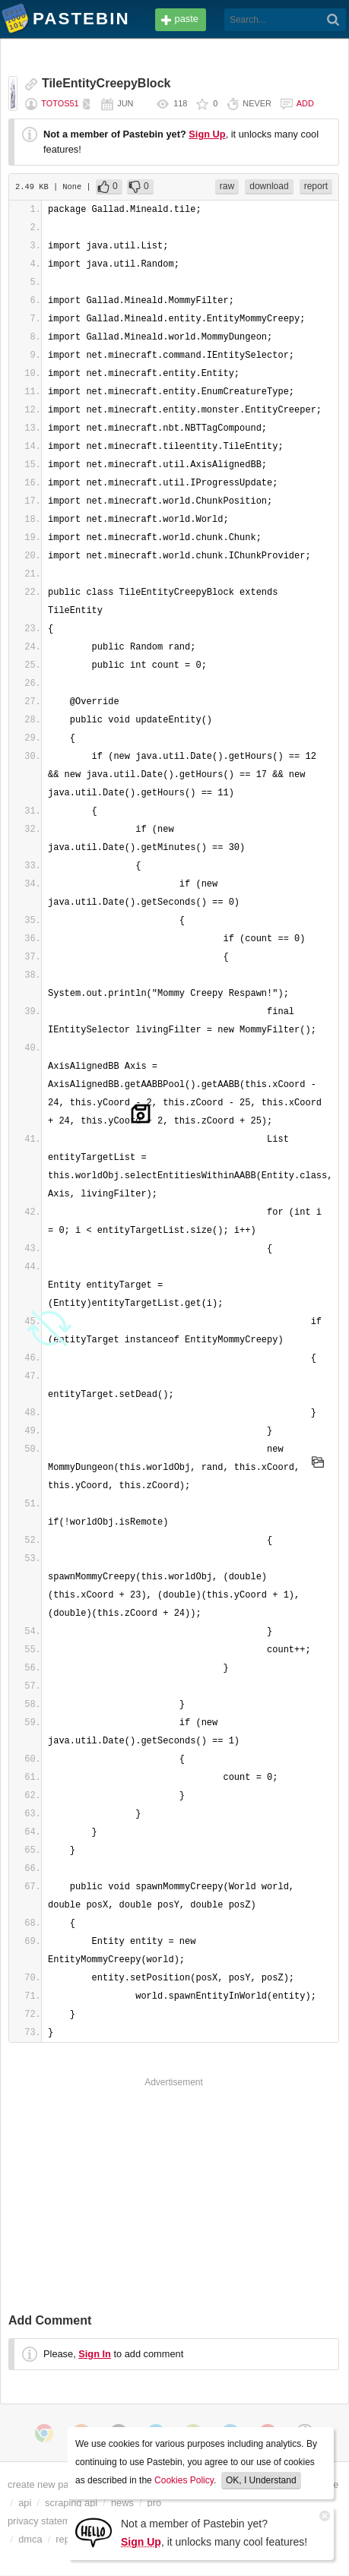  I want to click on access project submodules, so click(318, 1462).